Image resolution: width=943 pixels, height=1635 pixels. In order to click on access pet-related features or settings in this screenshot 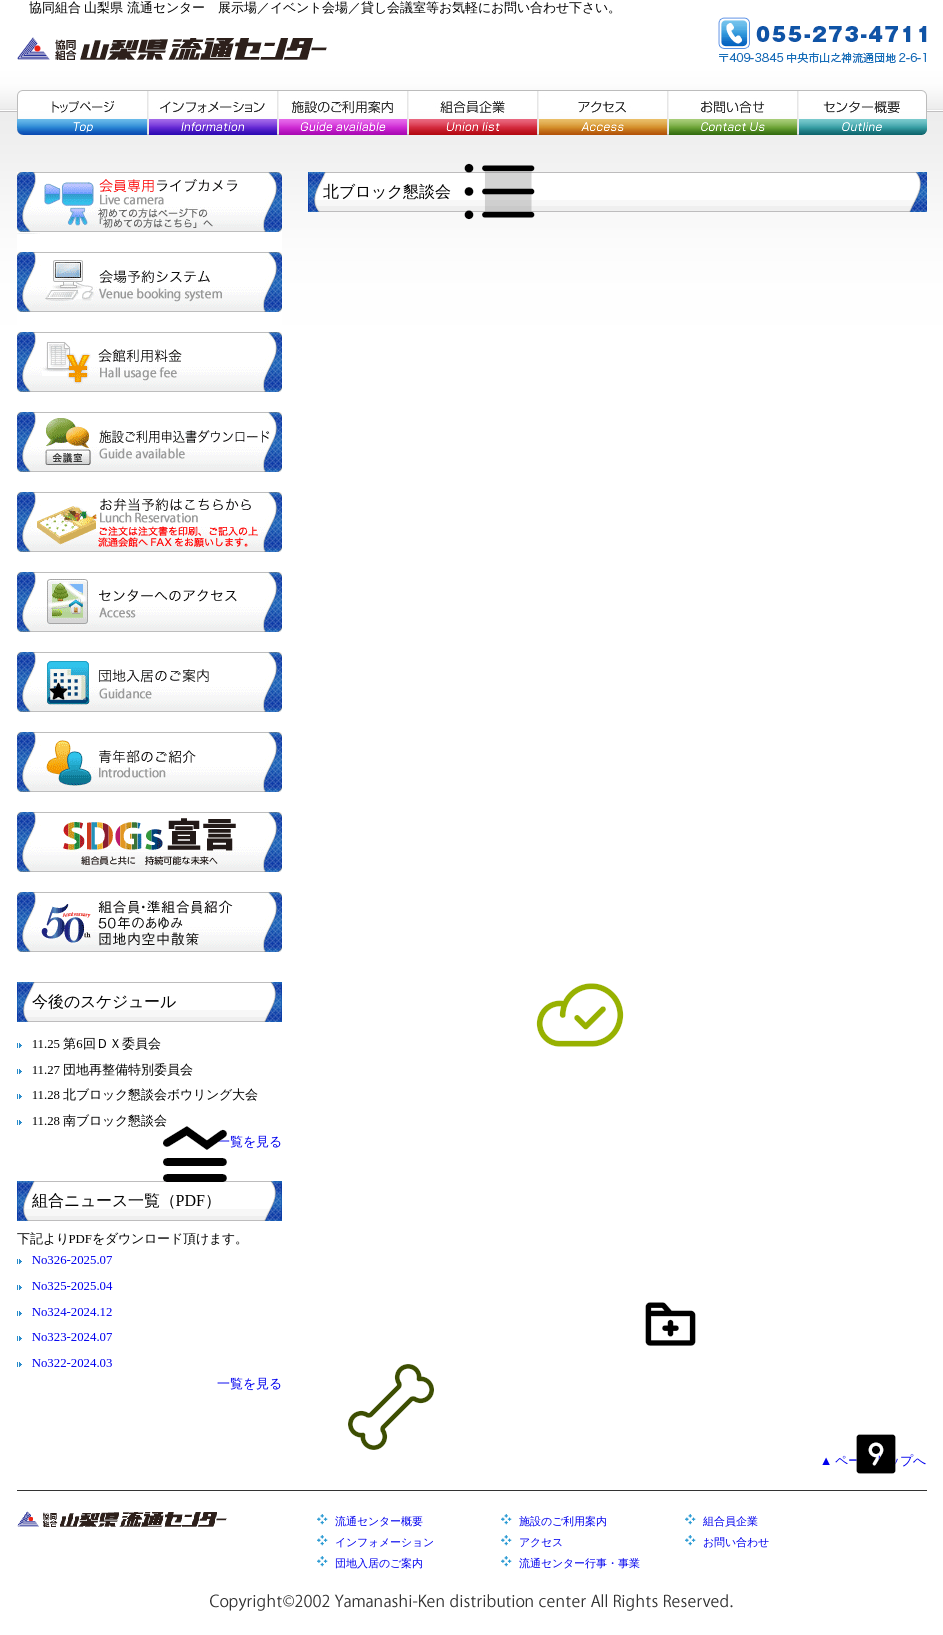, I will do `click(391, 1407)`.